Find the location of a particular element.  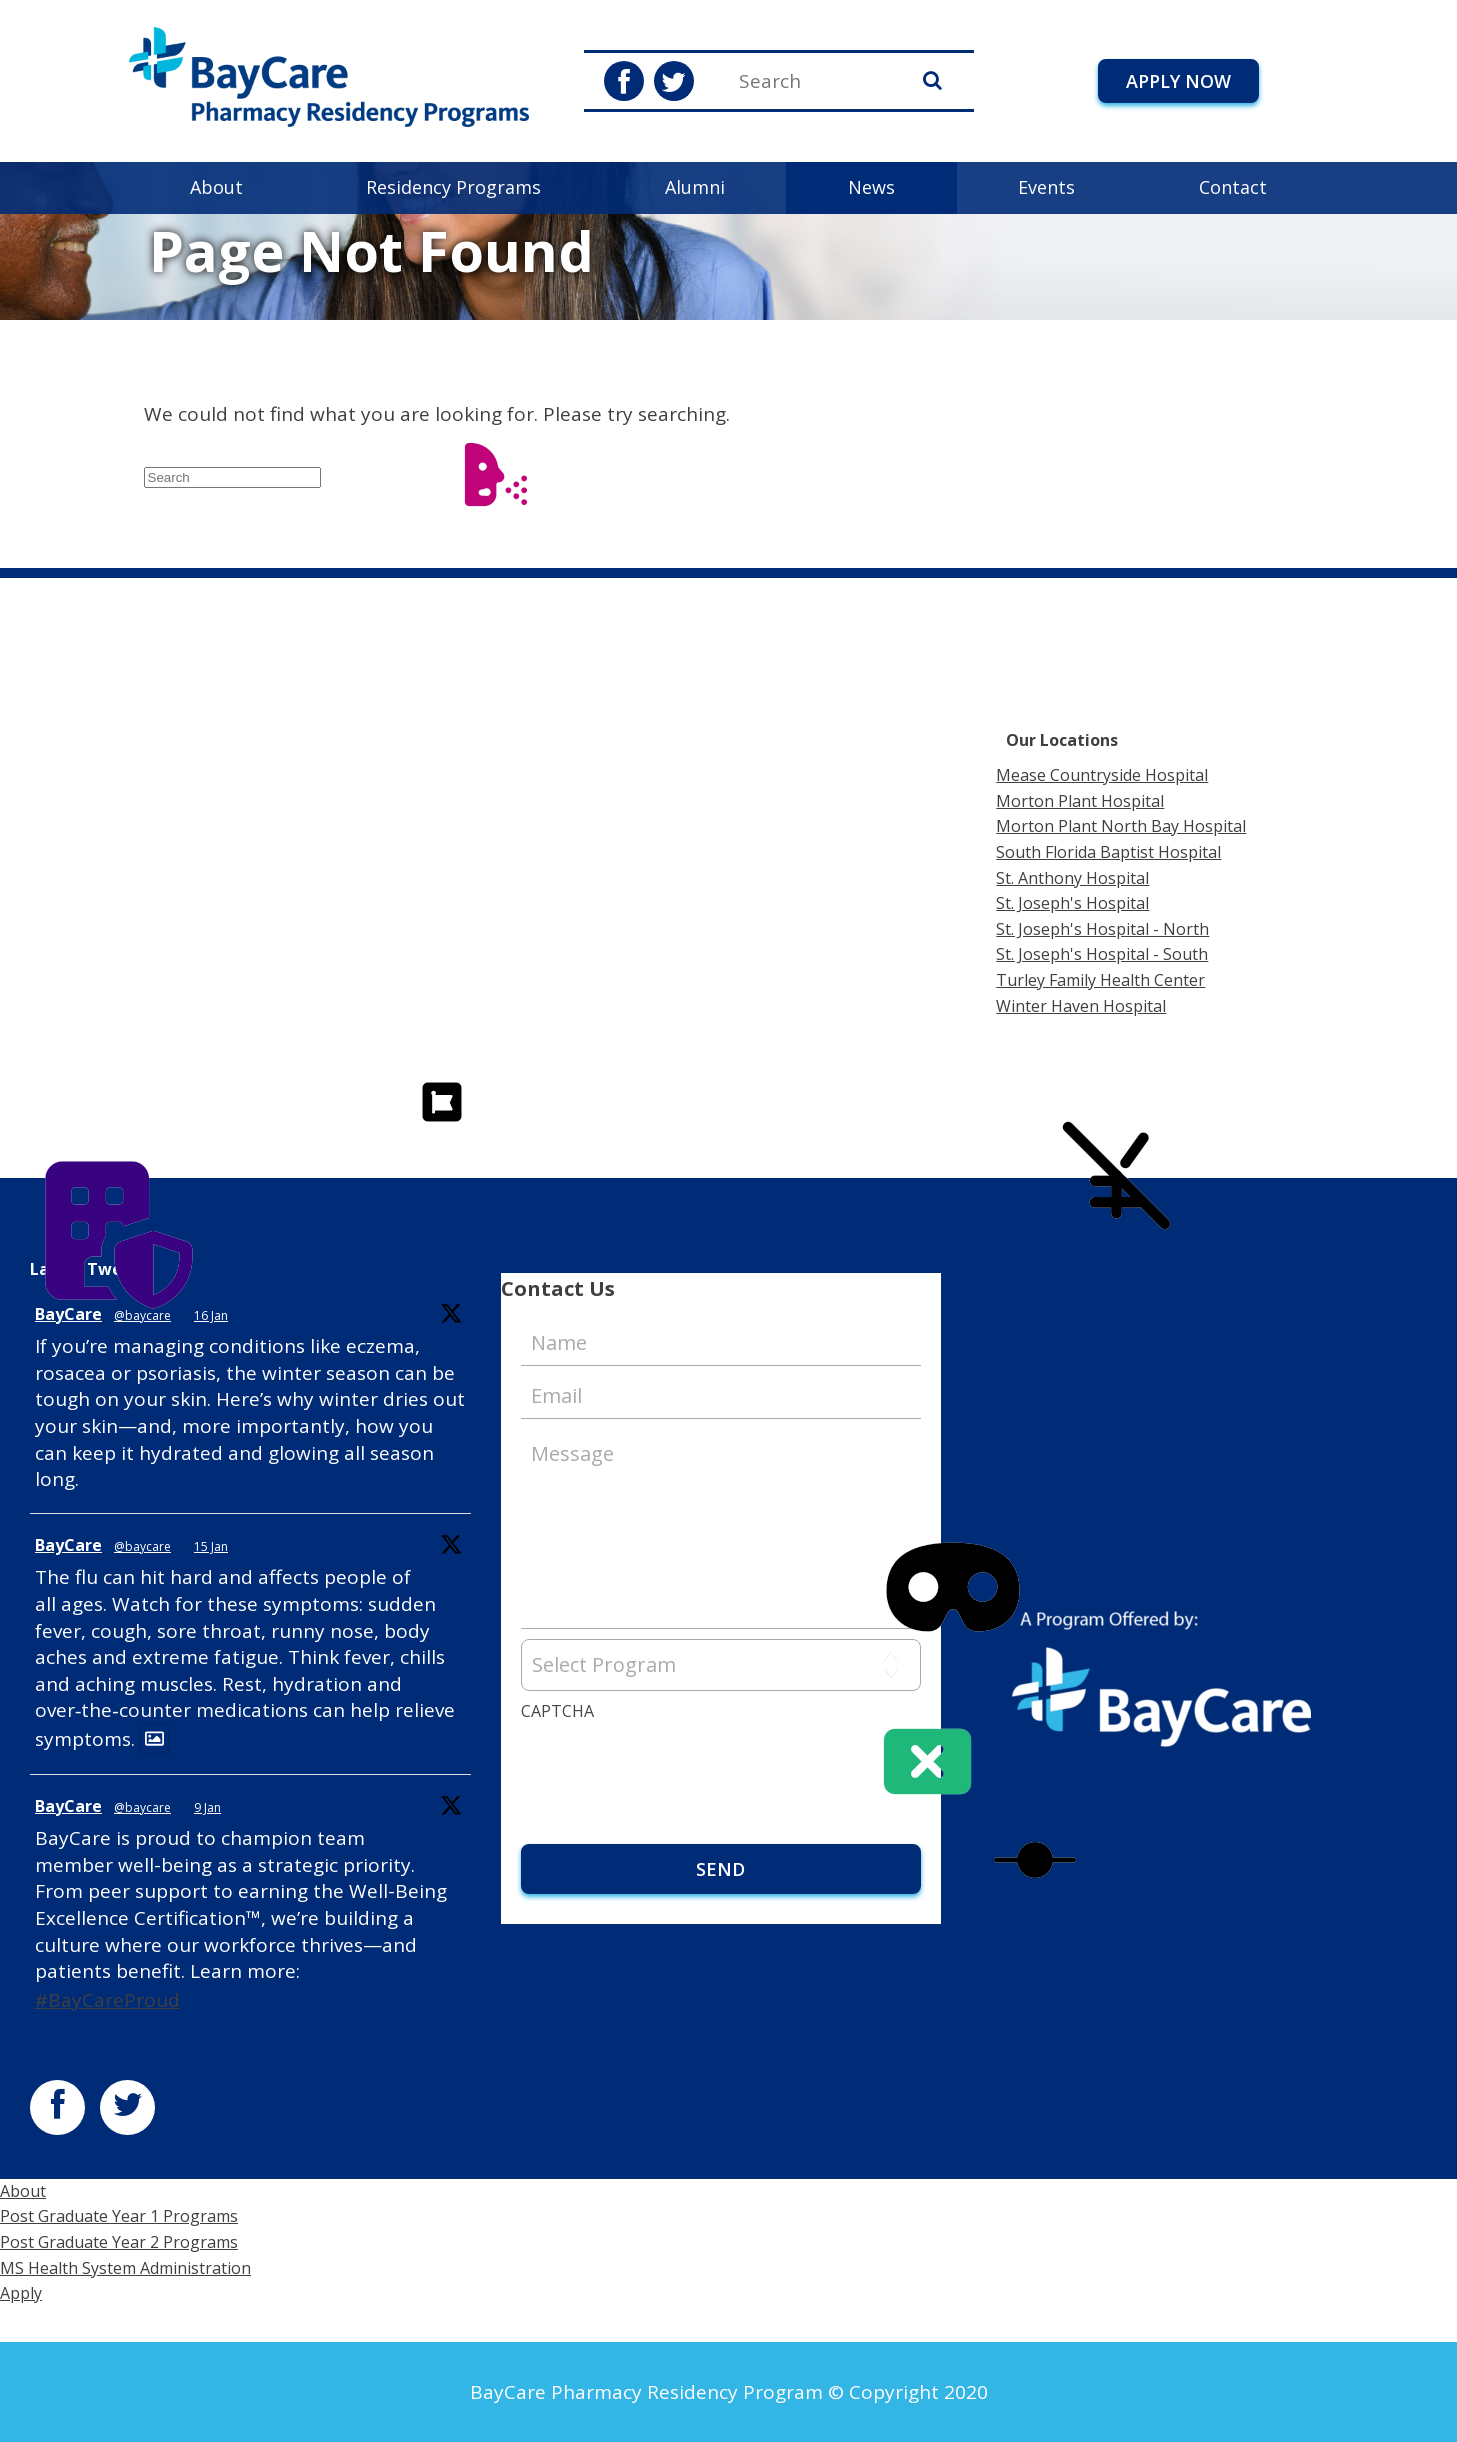

report respiratory symptoms is located at coordinates (496, 474).